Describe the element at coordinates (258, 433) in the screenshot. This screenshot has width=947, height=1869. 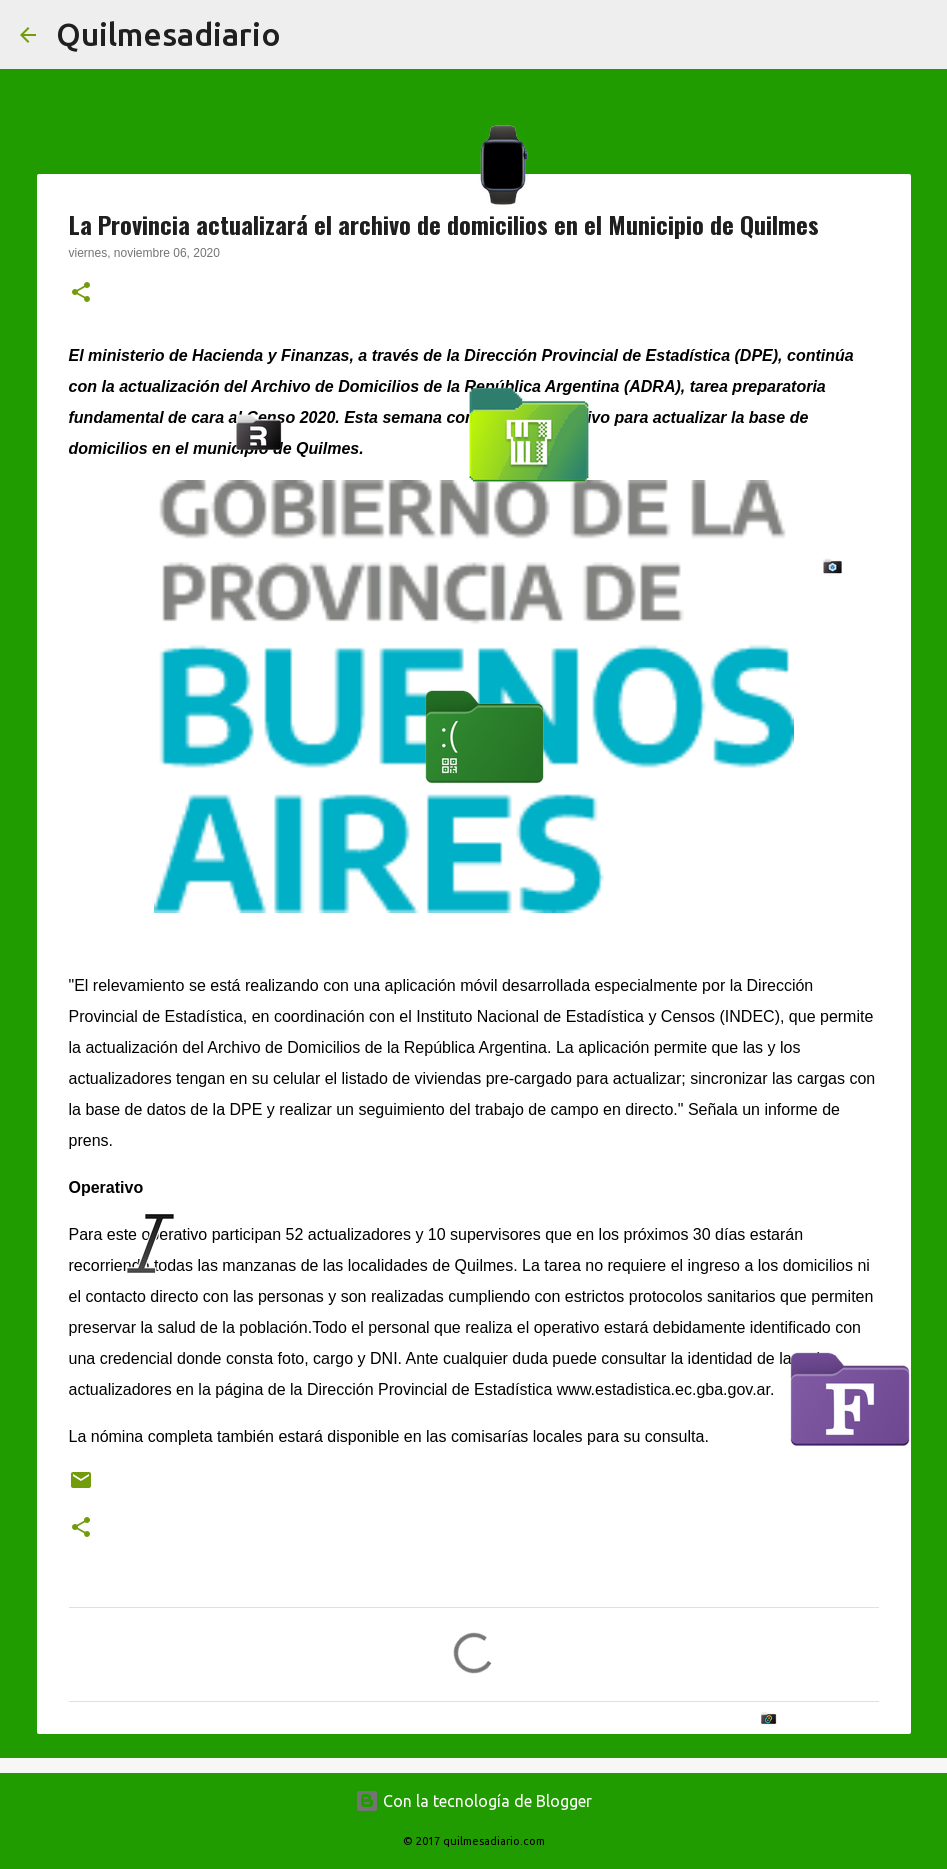
I see `open remix project folder` at that location.